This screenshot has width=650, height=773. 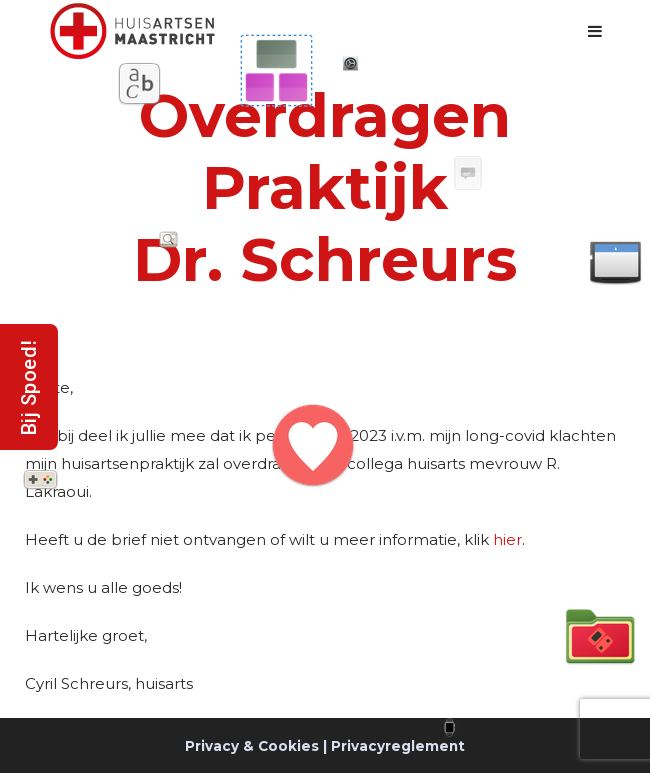 What do you see at coordinates (40, 479) in the screenshot?
I see `game controller input device` at bounding box center [40, 479].